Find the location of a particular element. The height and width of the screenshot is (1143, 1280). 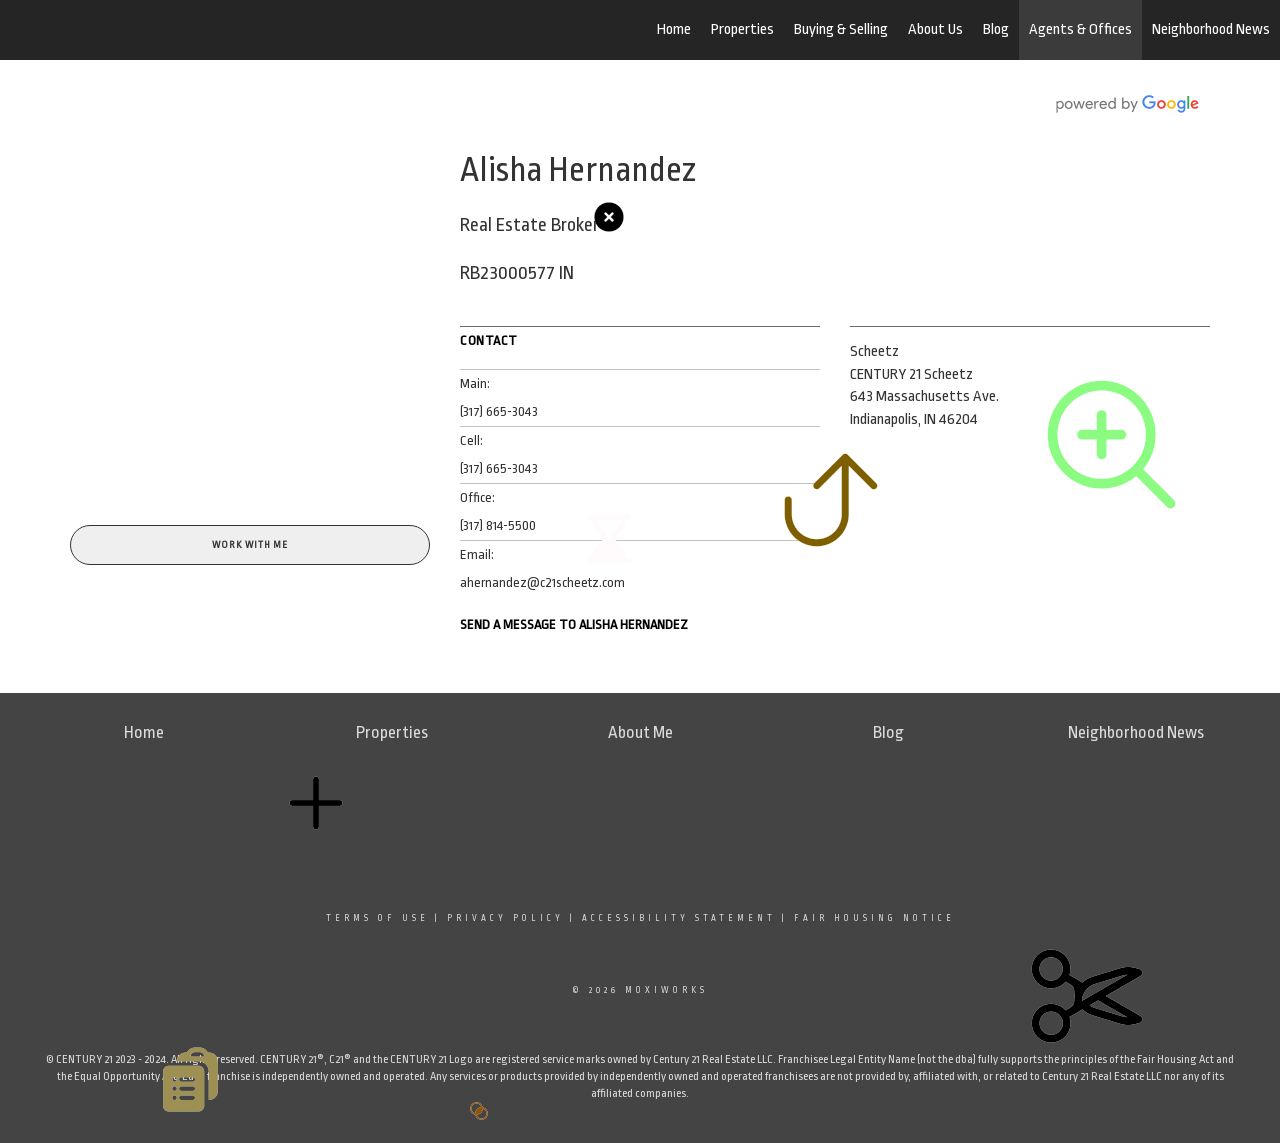

indicates loading or processing in progress is located at coordinates (609, 539).